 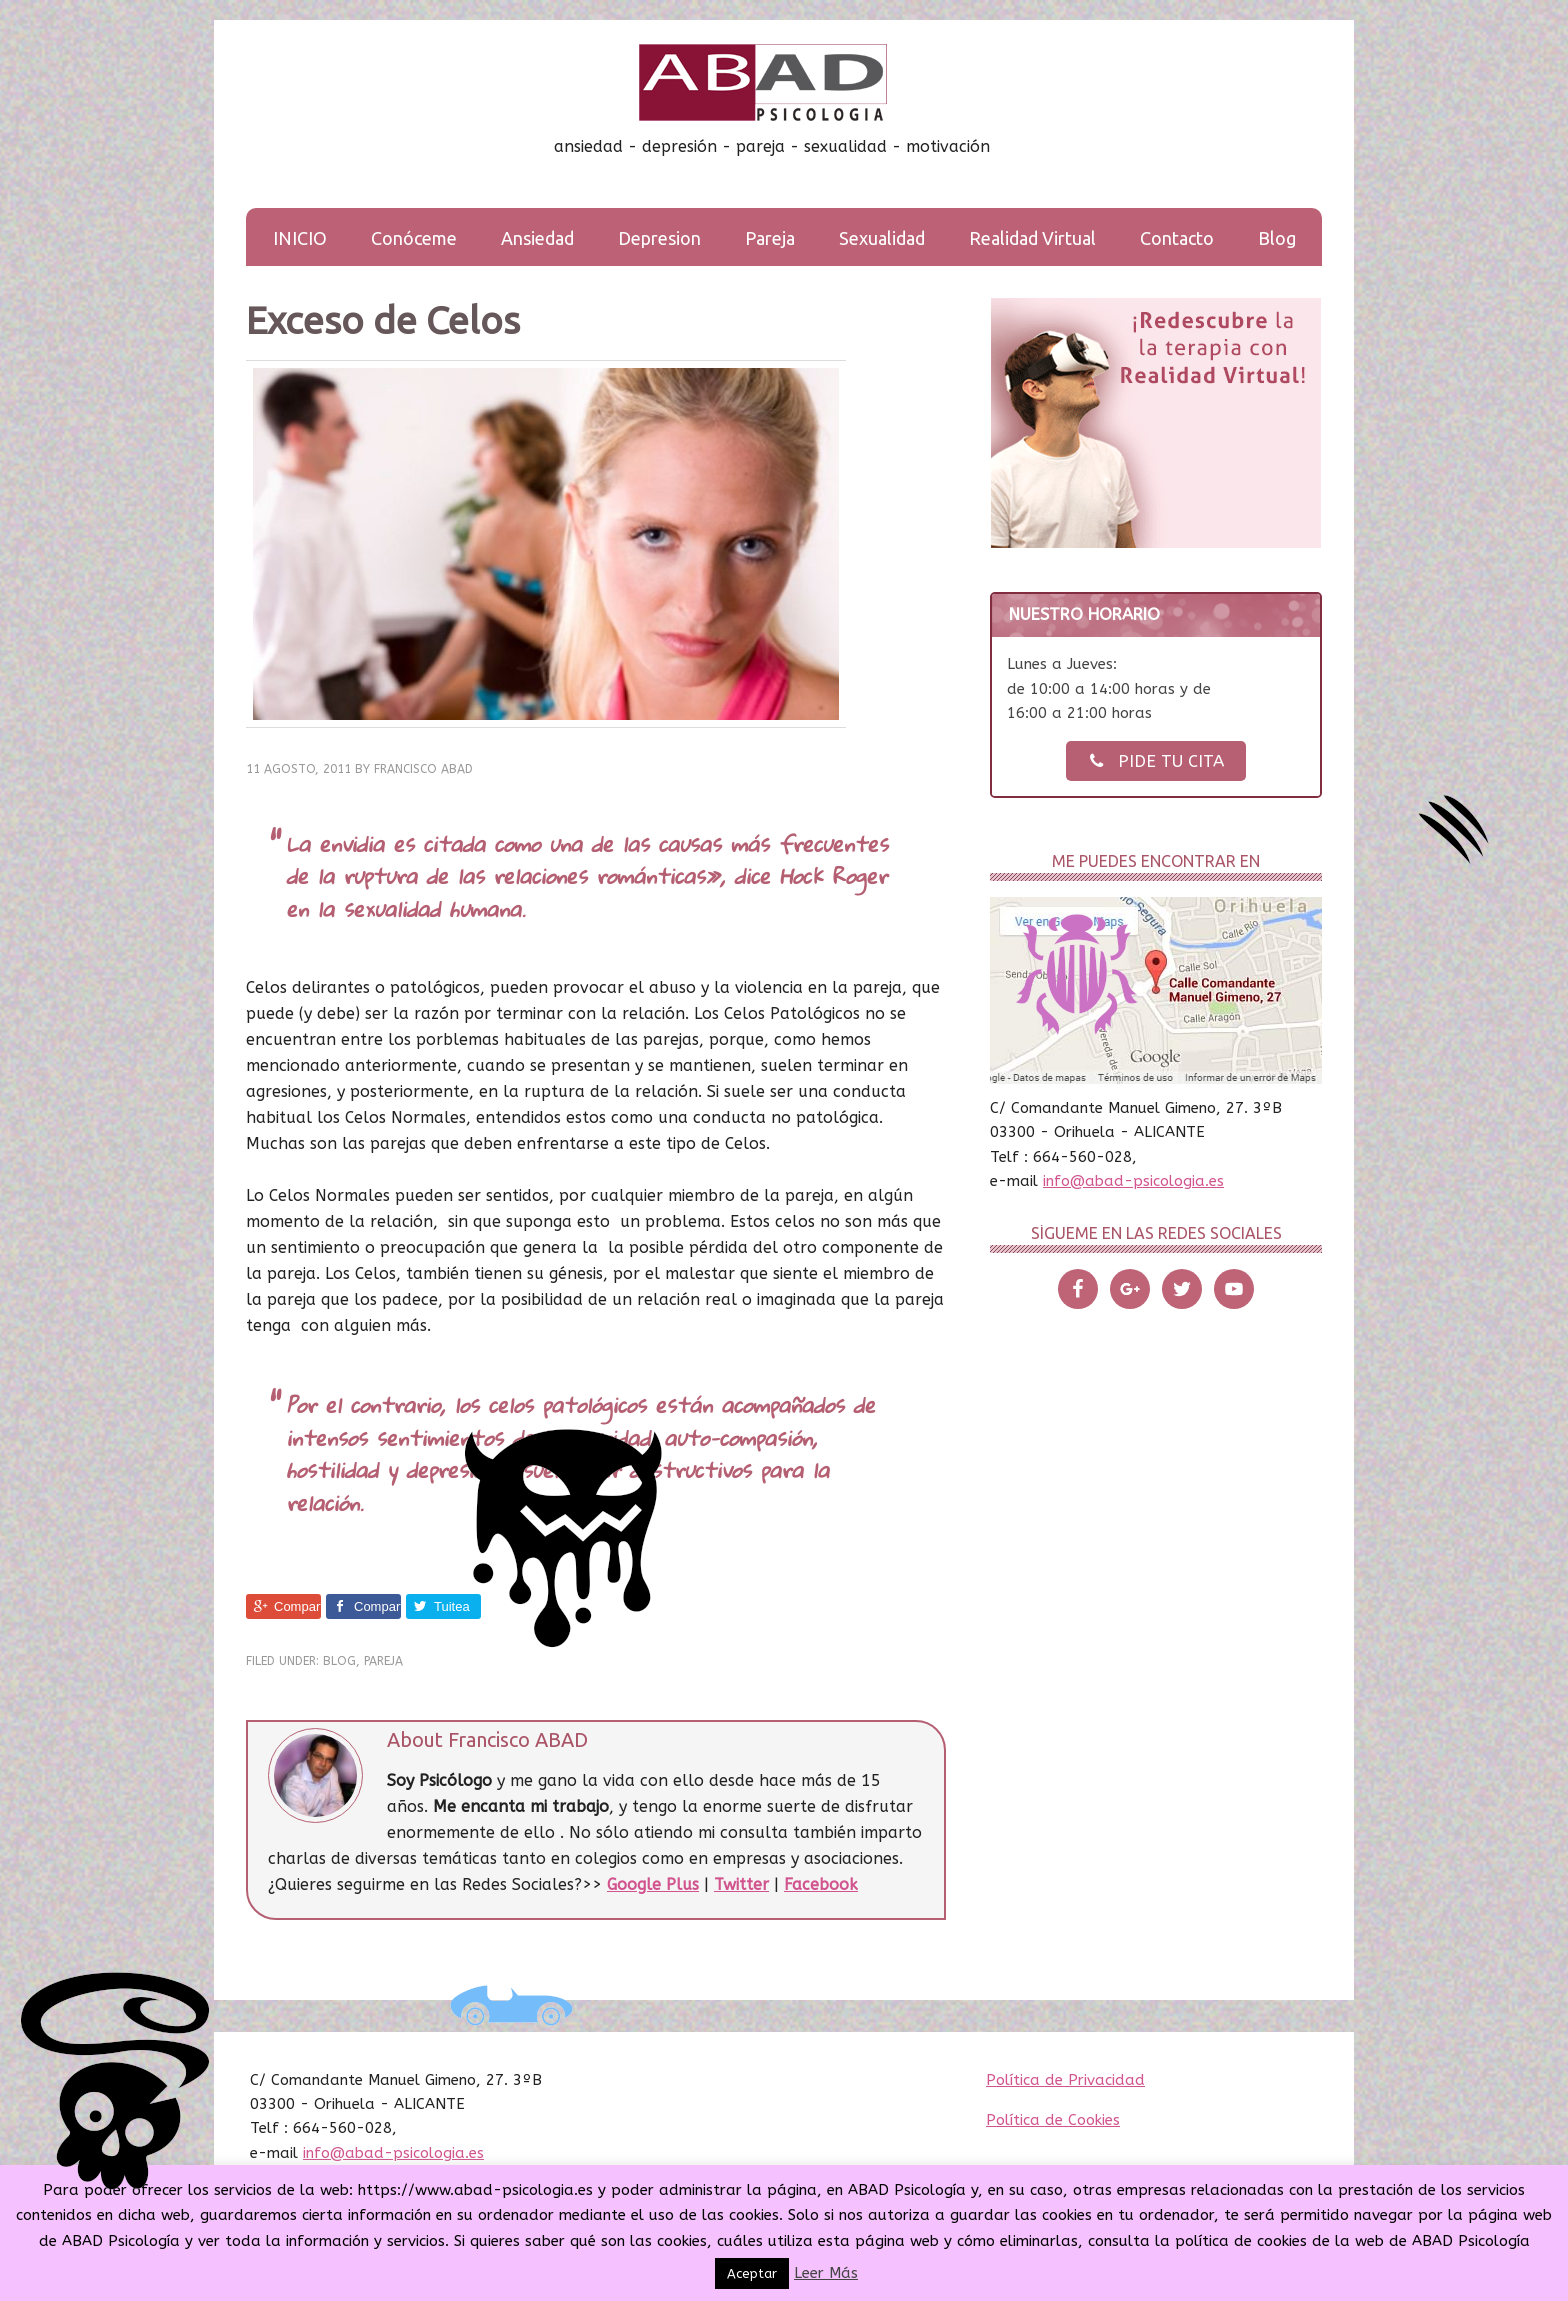 I want to click on indicates damage or attack action in a game, so click(x=1453, y=829).